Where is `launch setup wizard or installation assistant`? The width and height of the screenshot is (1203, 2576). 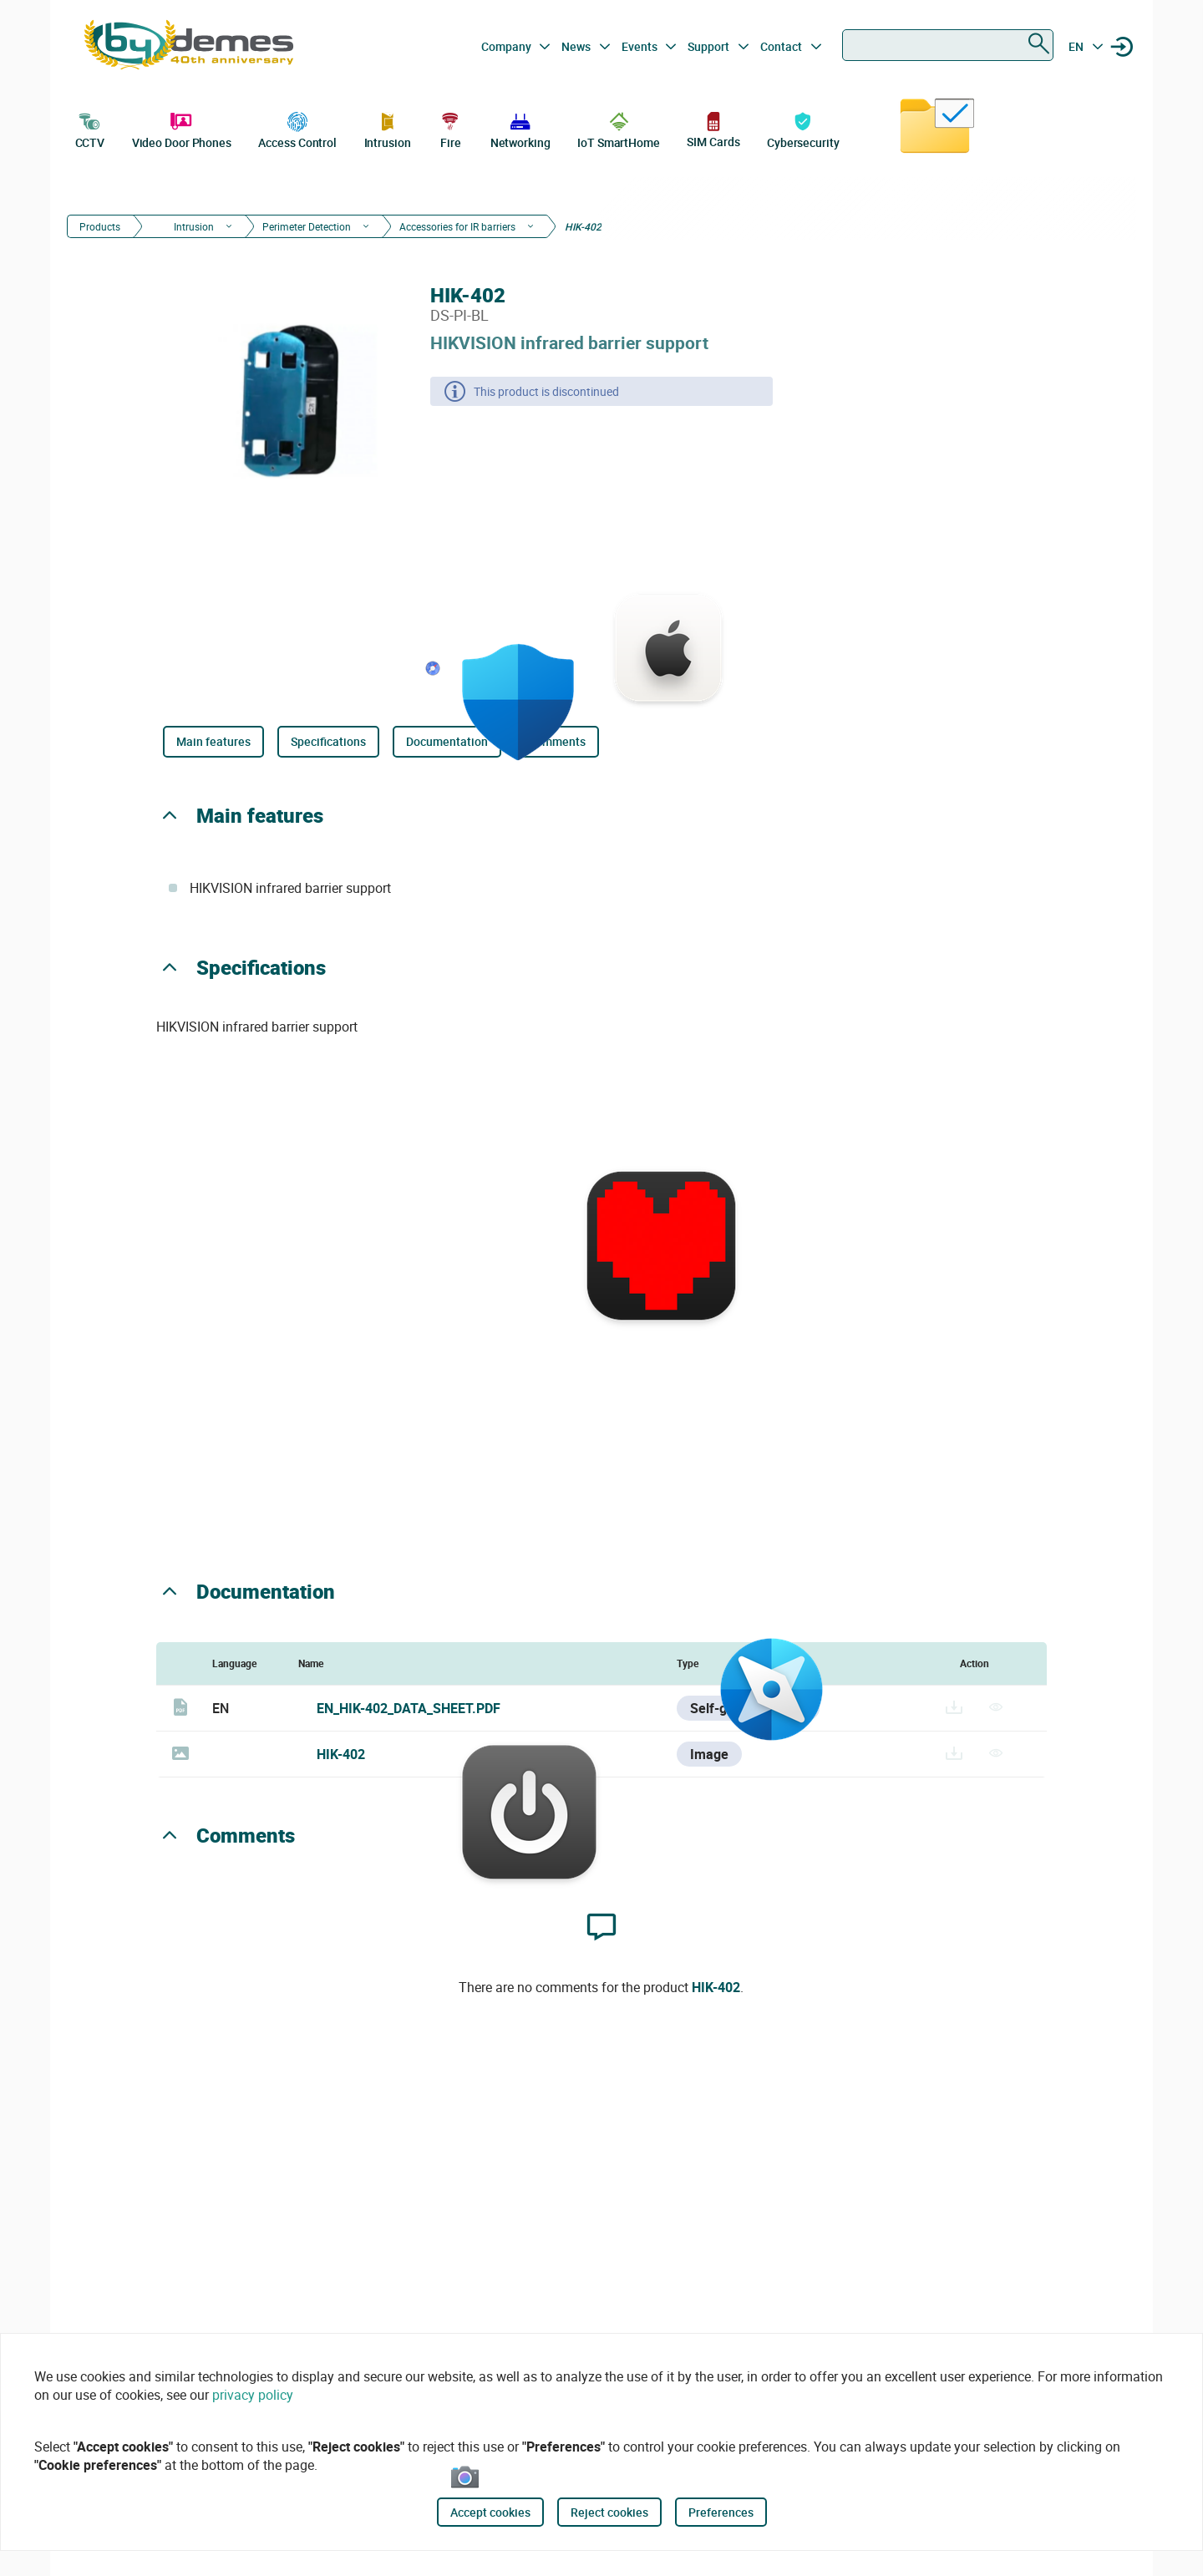
launch setup wizard or installation assistant is located at coordinates (771, 1689).